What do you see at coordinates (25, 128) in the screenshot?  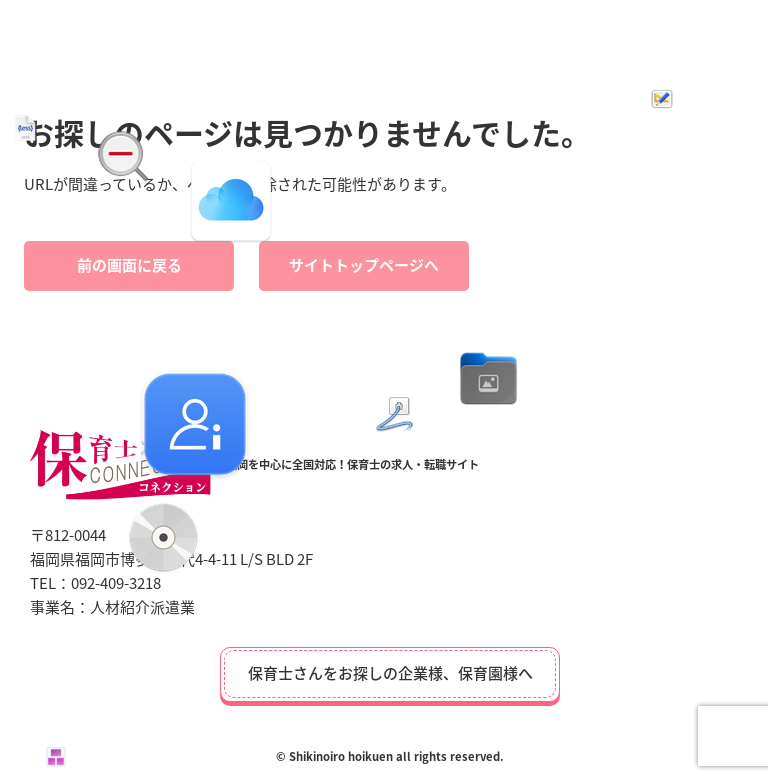 I see `a LESS stylesheet file` at bounding box center [25, 128].